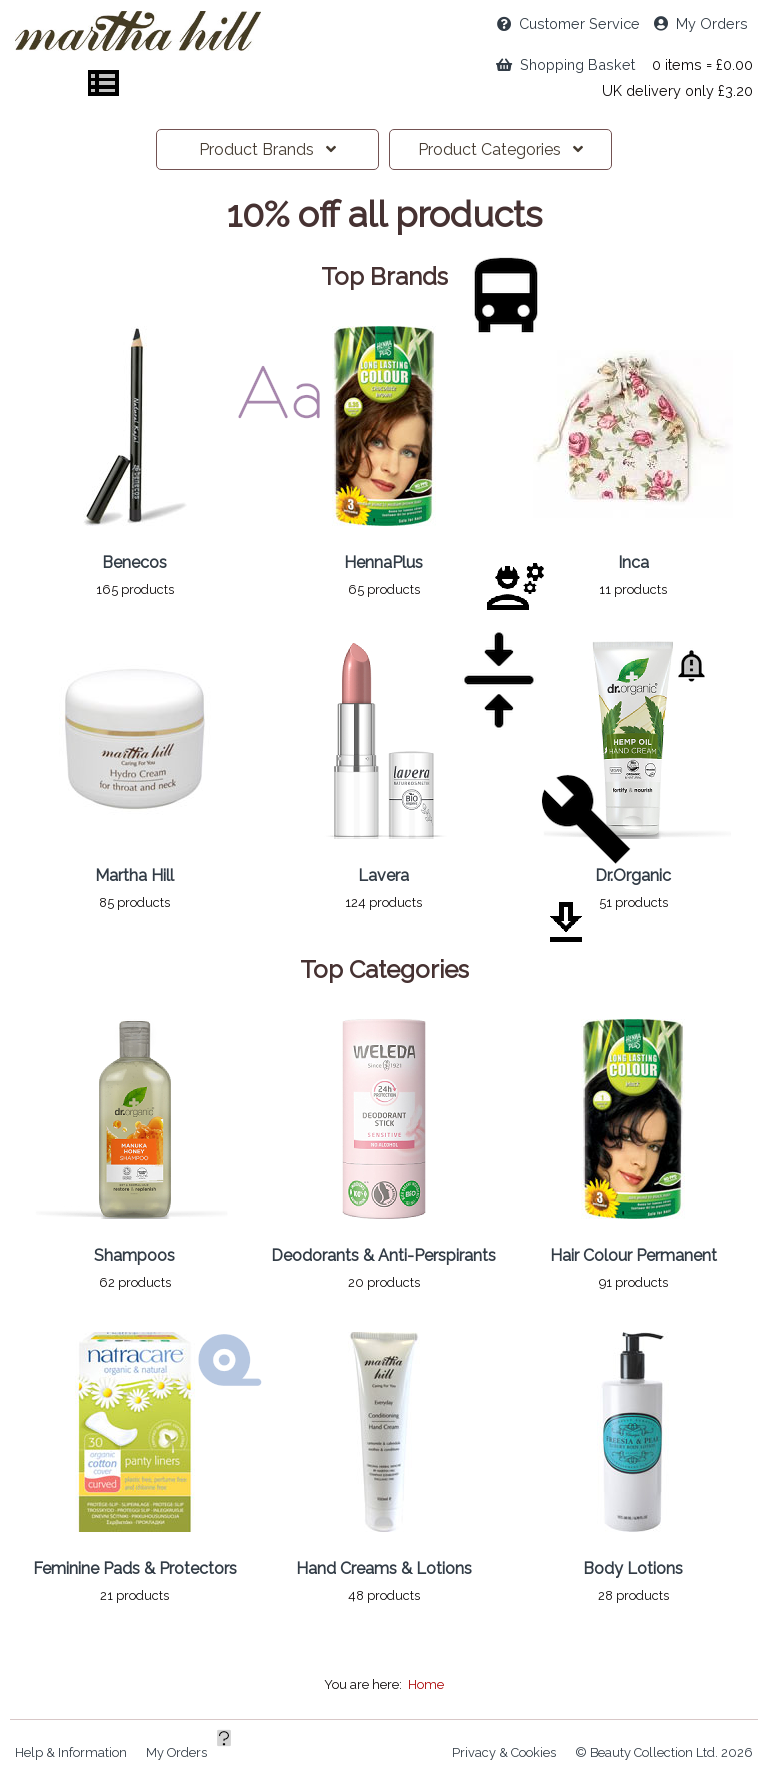 This screenshot has width=768, height=1785. Describe the element at coordinates (506, 297) in the screenshot. I see `view bus routes and schedules` at that location.